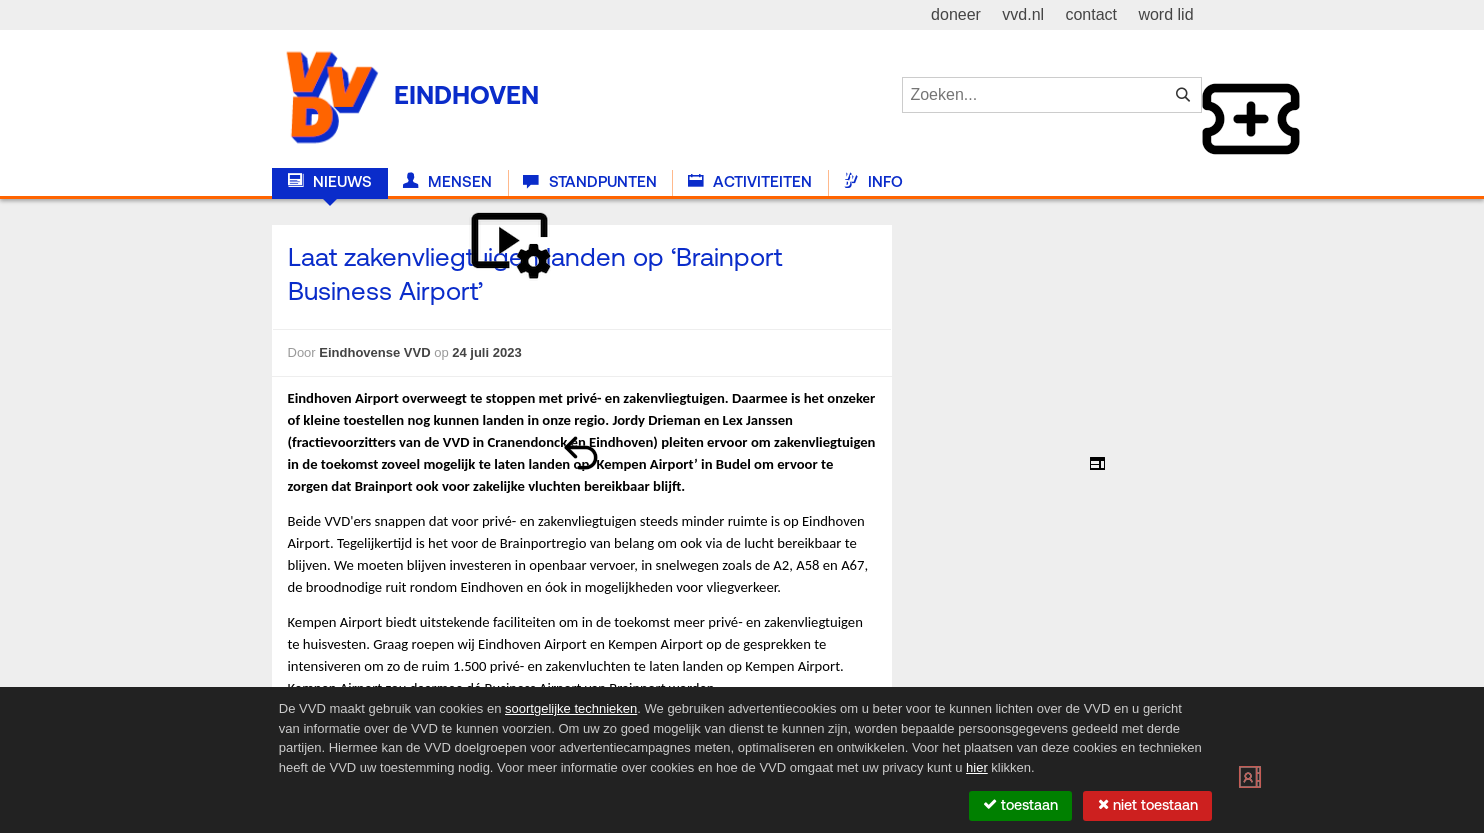 The width and height of the screenshot is (1484, 833). I want to click on undo the last action, so click(581, 453).